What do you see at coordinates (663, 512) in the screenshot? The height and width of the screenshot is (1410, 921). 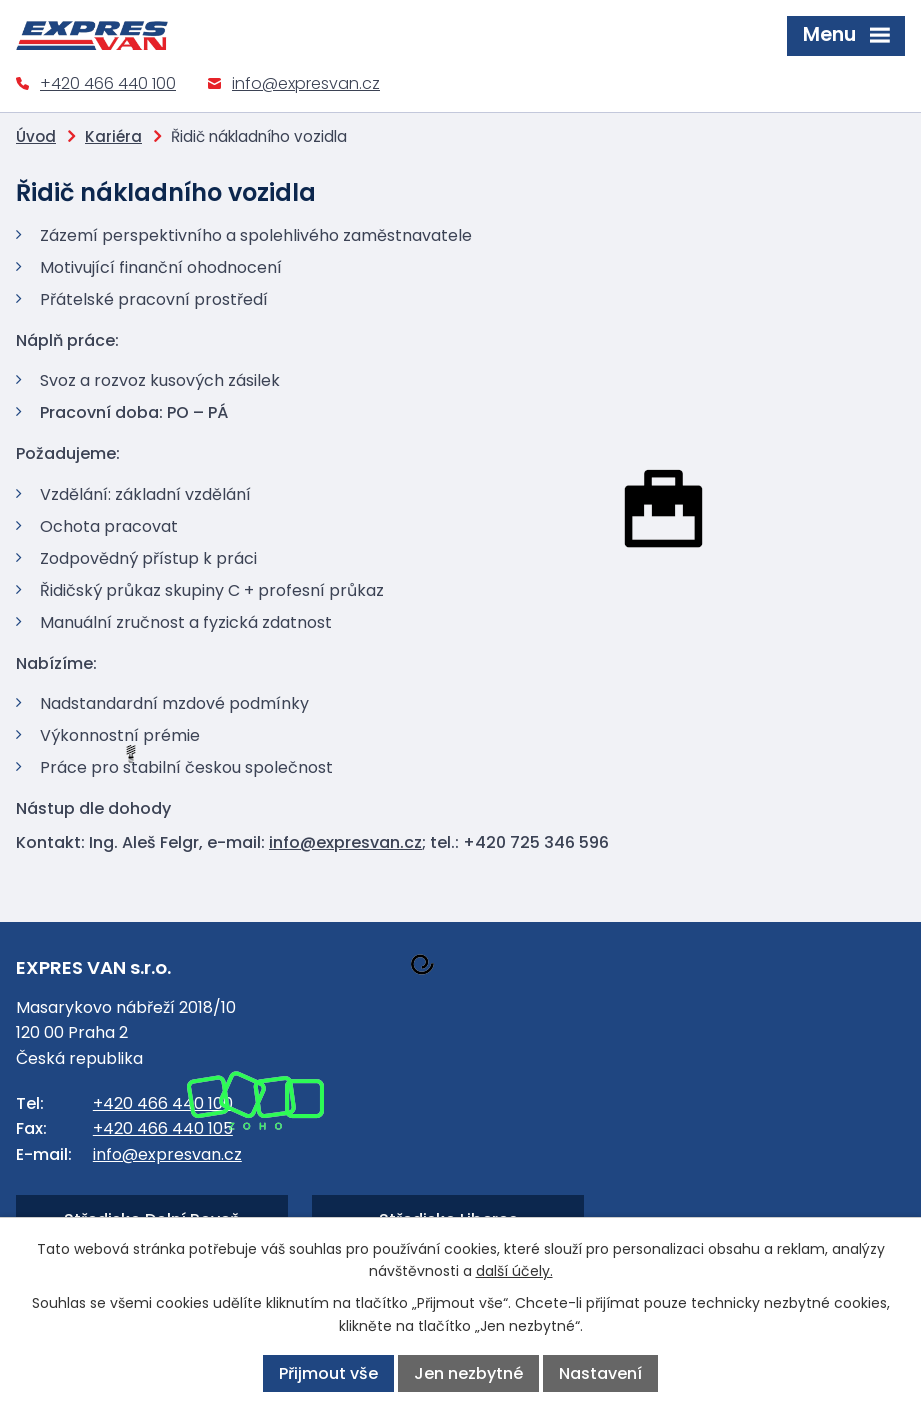 I see `access work or business documents` at bounding box center [663, 512].